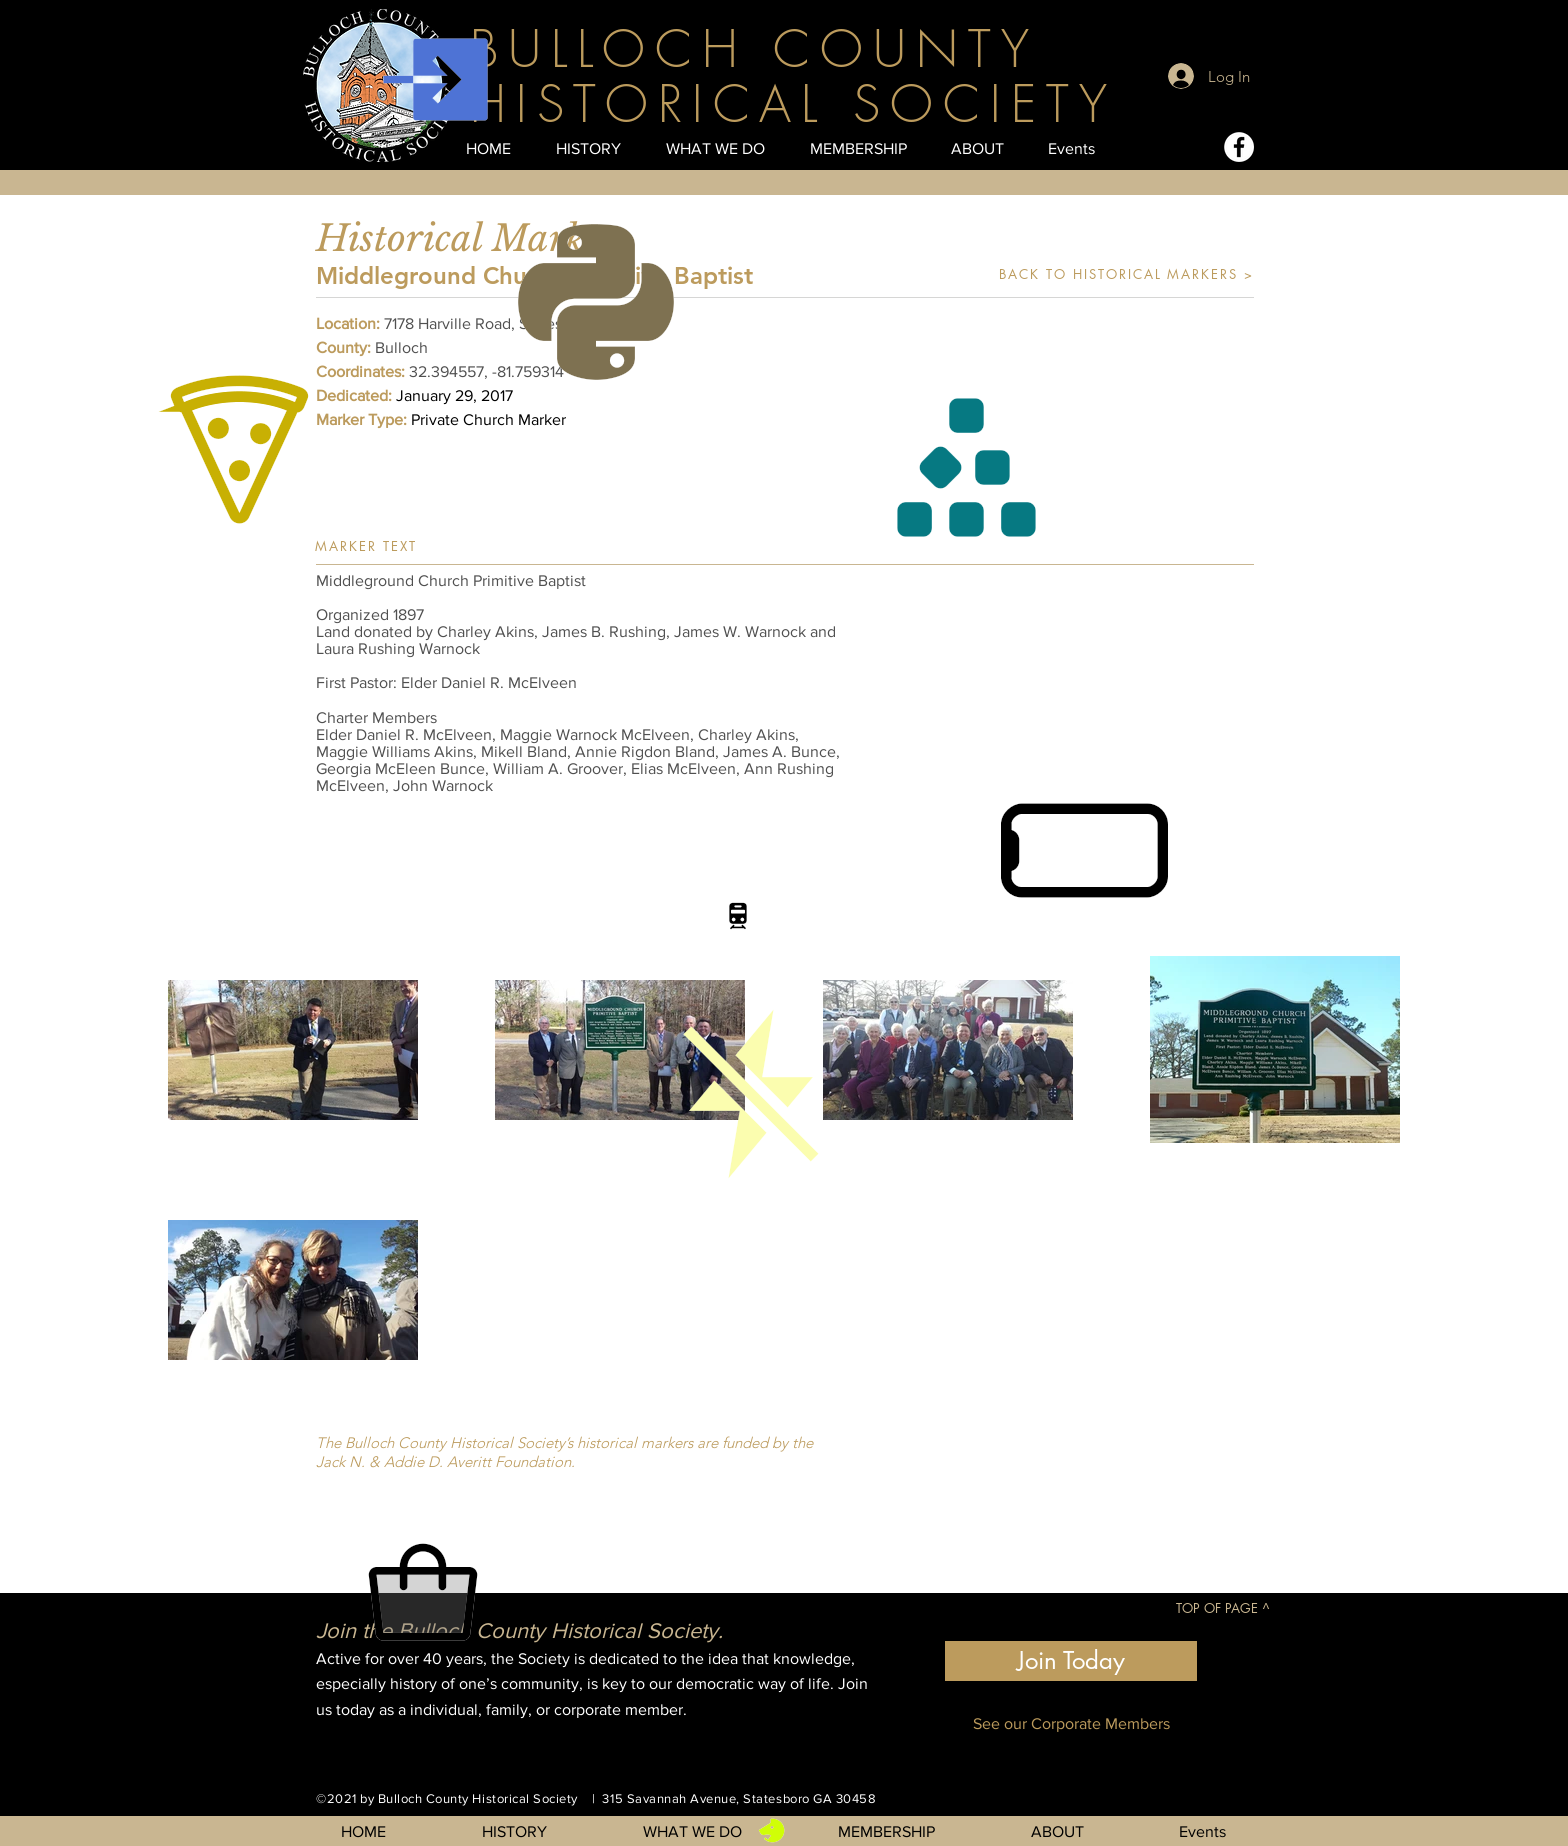  What do you see at coordinates (423, 1598) in the screenshot?
I see `view your shopping bag` at bounding box center [423, 1598].